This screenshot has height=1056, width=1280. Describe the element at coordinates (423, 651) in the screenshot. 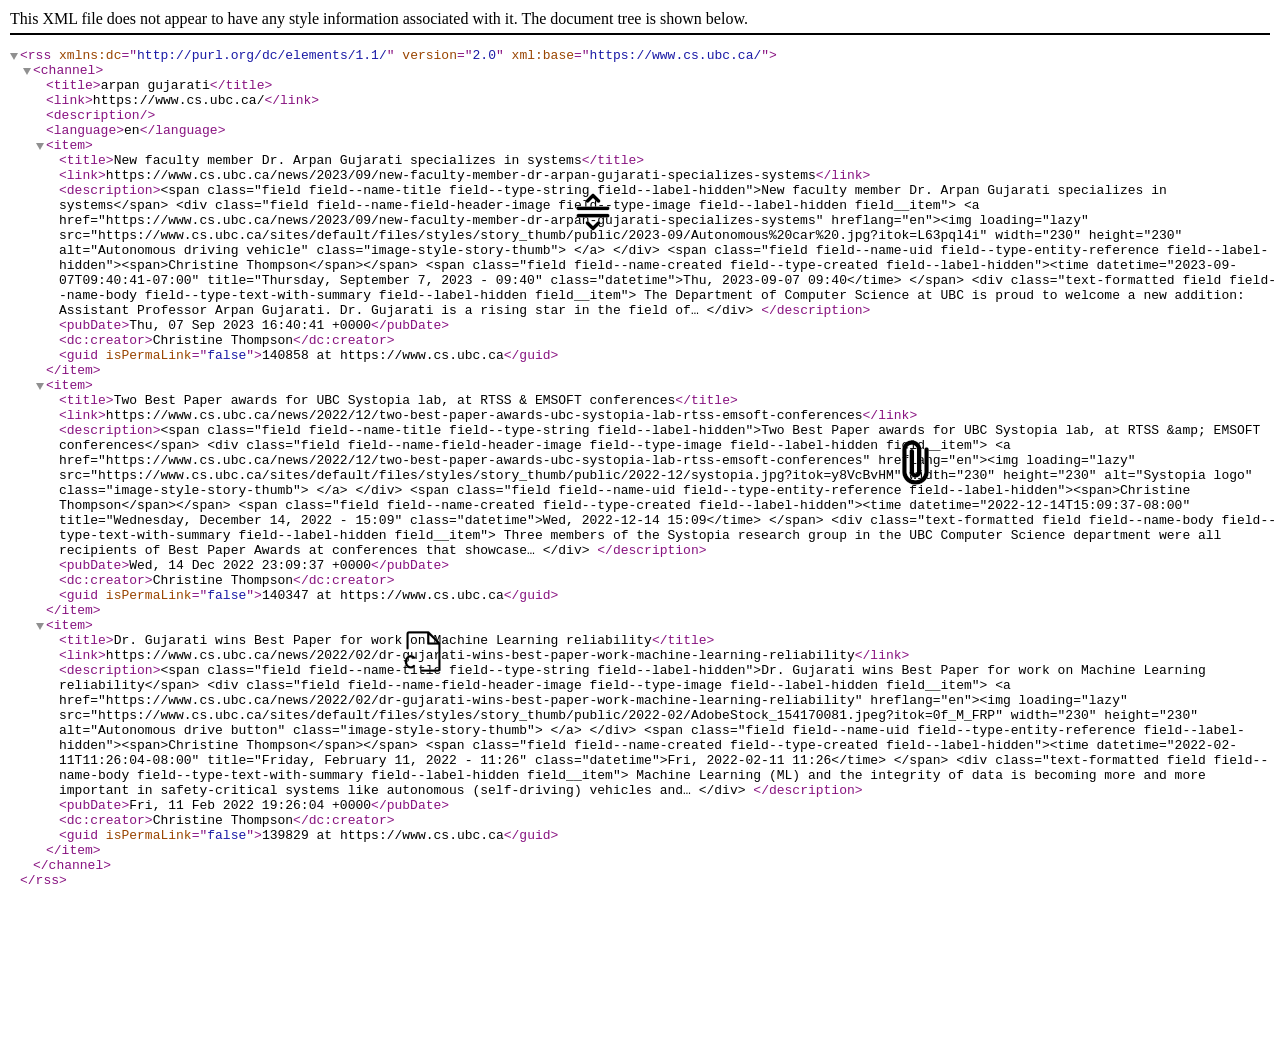

I see `open a C programming language file` at that location.